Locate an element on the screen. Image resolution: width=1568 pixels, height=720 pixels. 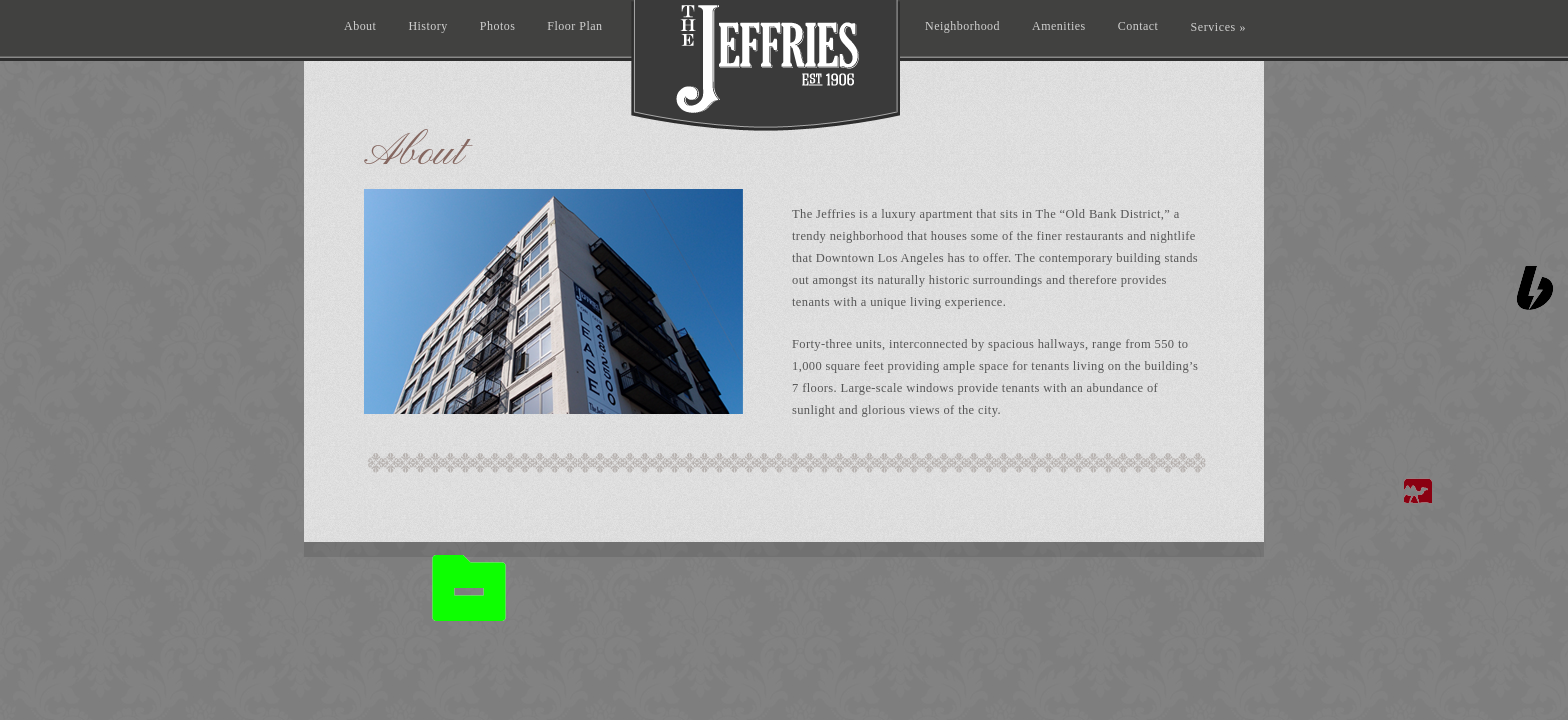
open boosty creator platform is located at coordinates (1535, 288).